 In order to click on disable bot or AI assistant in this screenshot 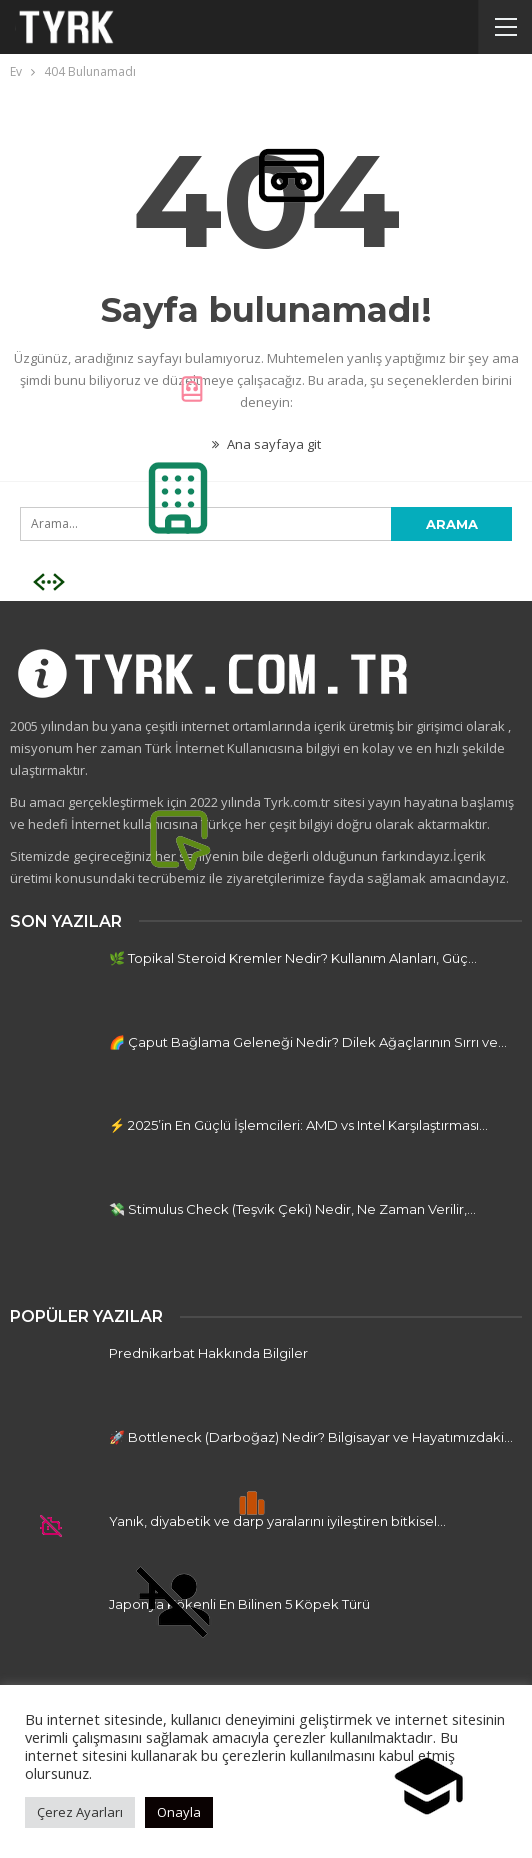, I will do `click(51, 1526)`.